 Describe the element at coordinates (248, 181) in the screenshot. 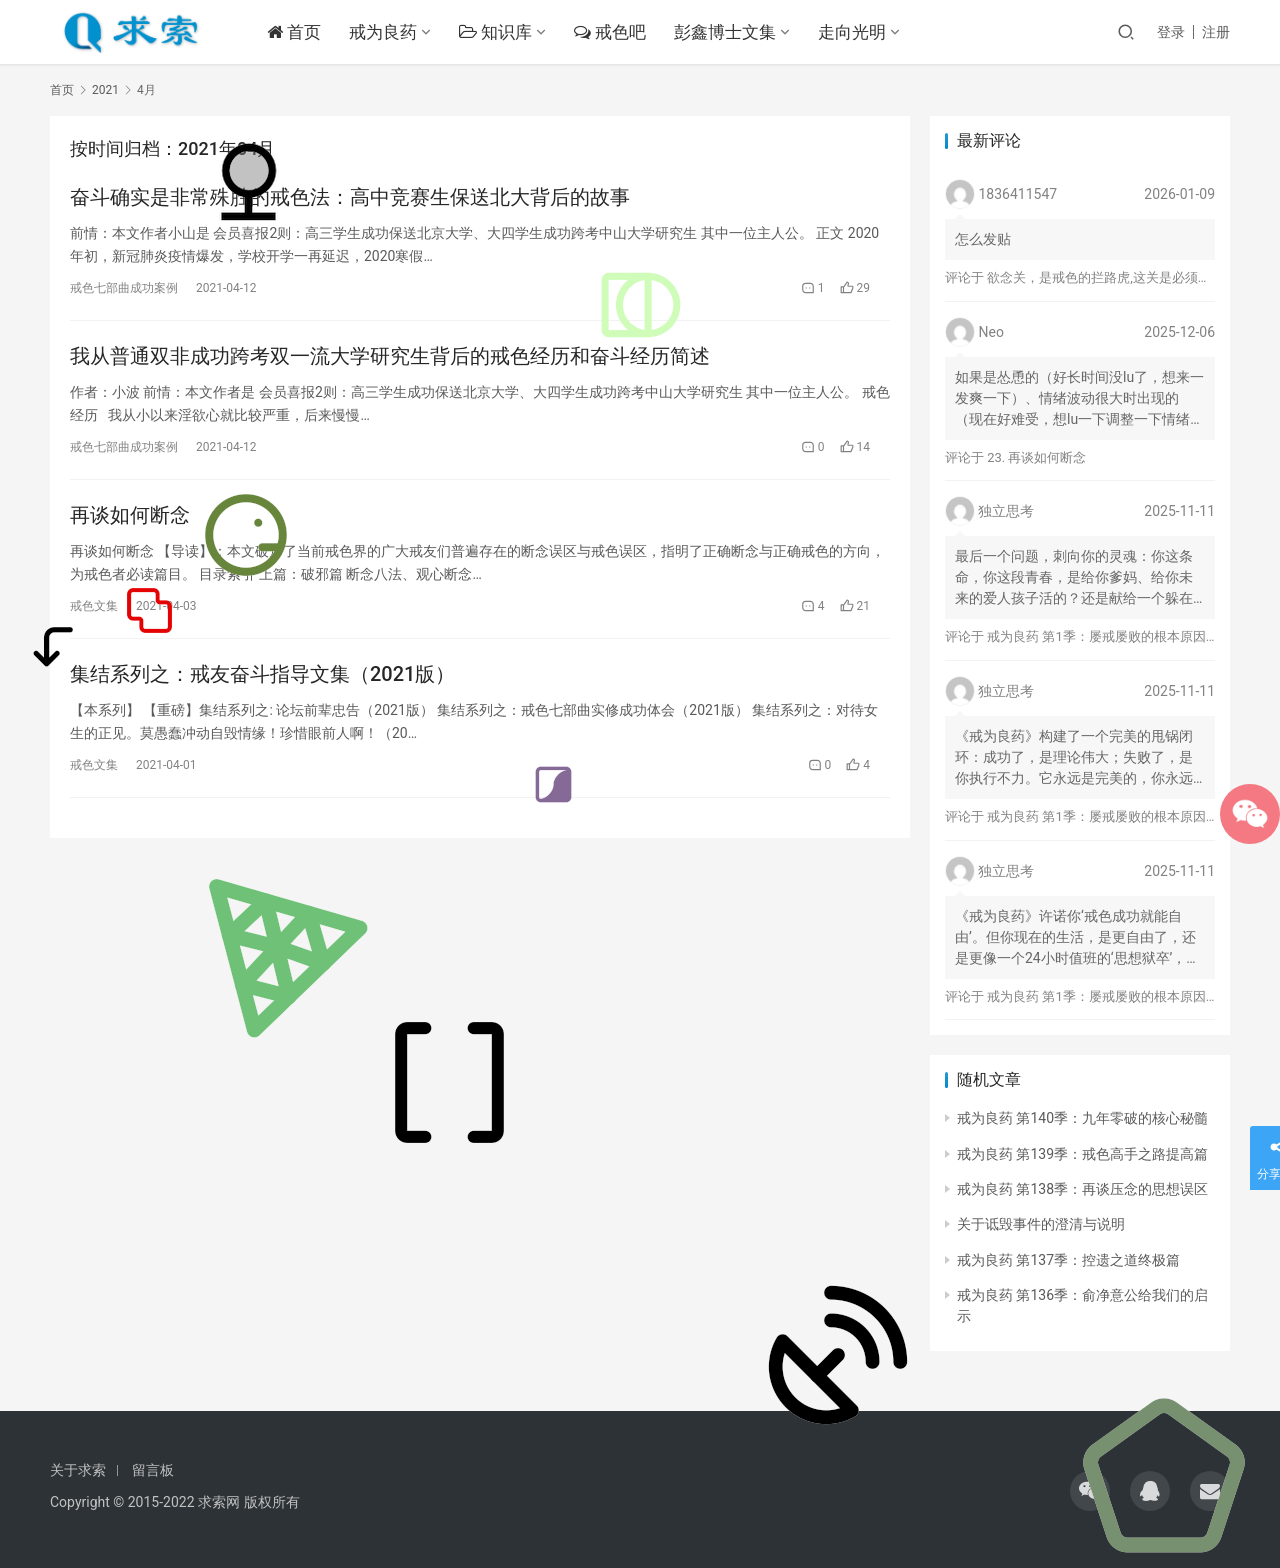

I see `view nature or outdoor photos` at that location.